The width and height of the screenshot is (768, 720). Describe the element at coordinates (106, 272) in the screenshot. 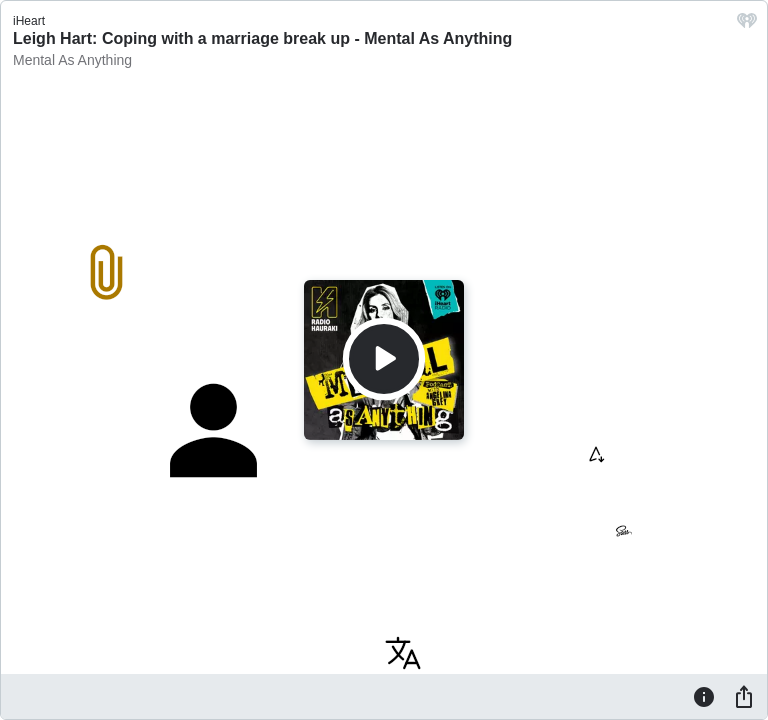

I see `attach a file to your message` at that location.